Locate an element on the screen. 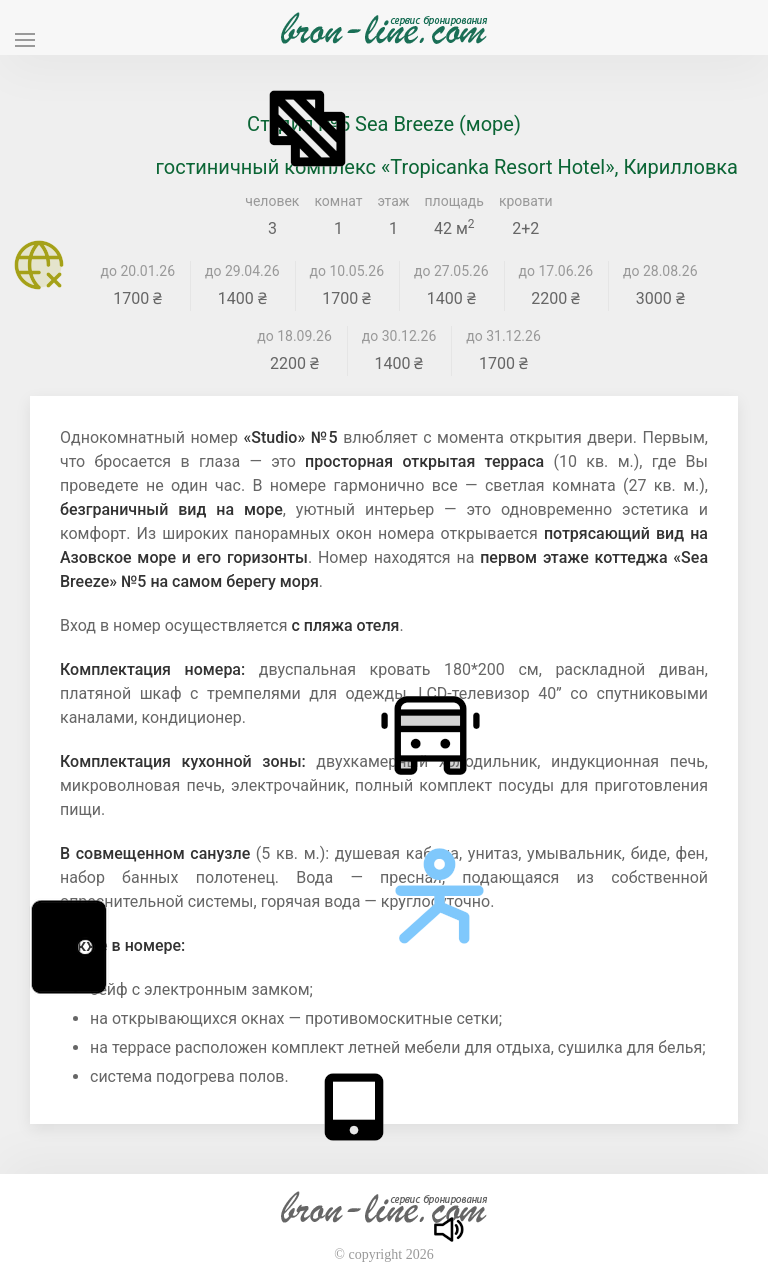 The image size is (768, 1280). view public transit options is located at coordinates (430, 735).